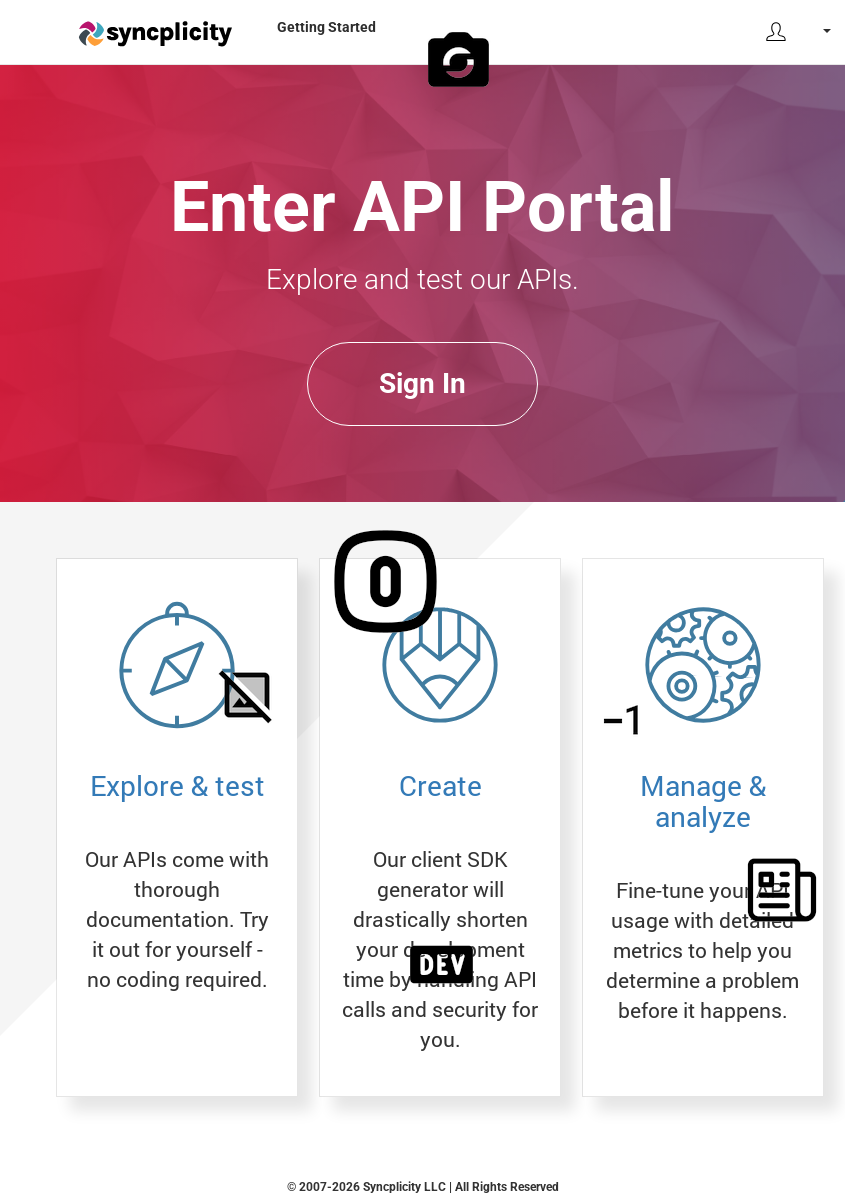 The height and width of the screenshot is (1204, 845). I want to click on link to dev.to developer community profile, so click(441, 964).